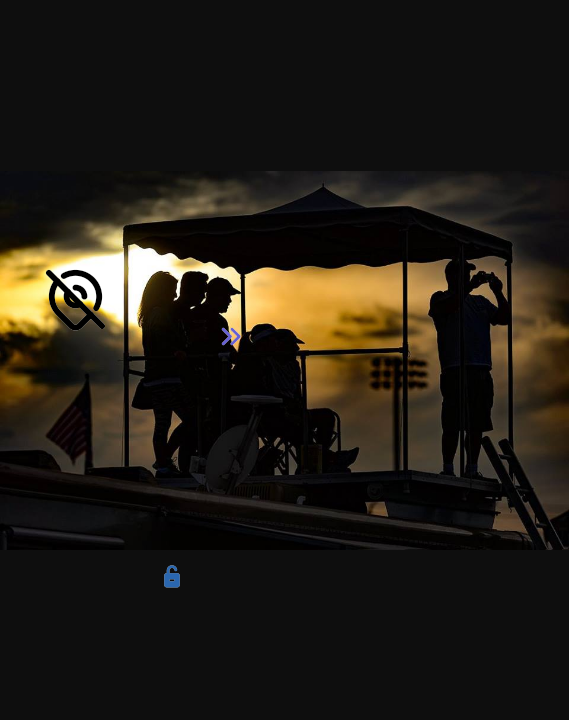  I want to click on disable location tracking, so click(75, 299).